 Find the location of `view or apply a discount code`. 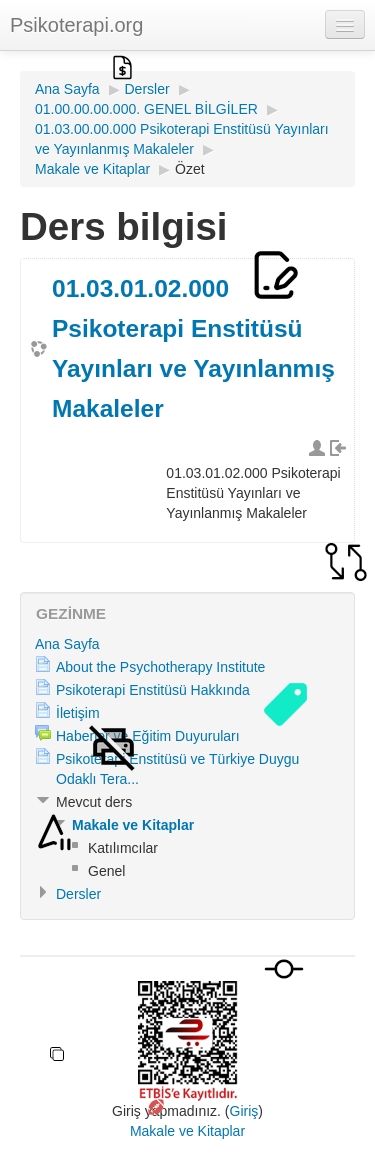

view or apply a discount code is located at coordinates (285, 704).